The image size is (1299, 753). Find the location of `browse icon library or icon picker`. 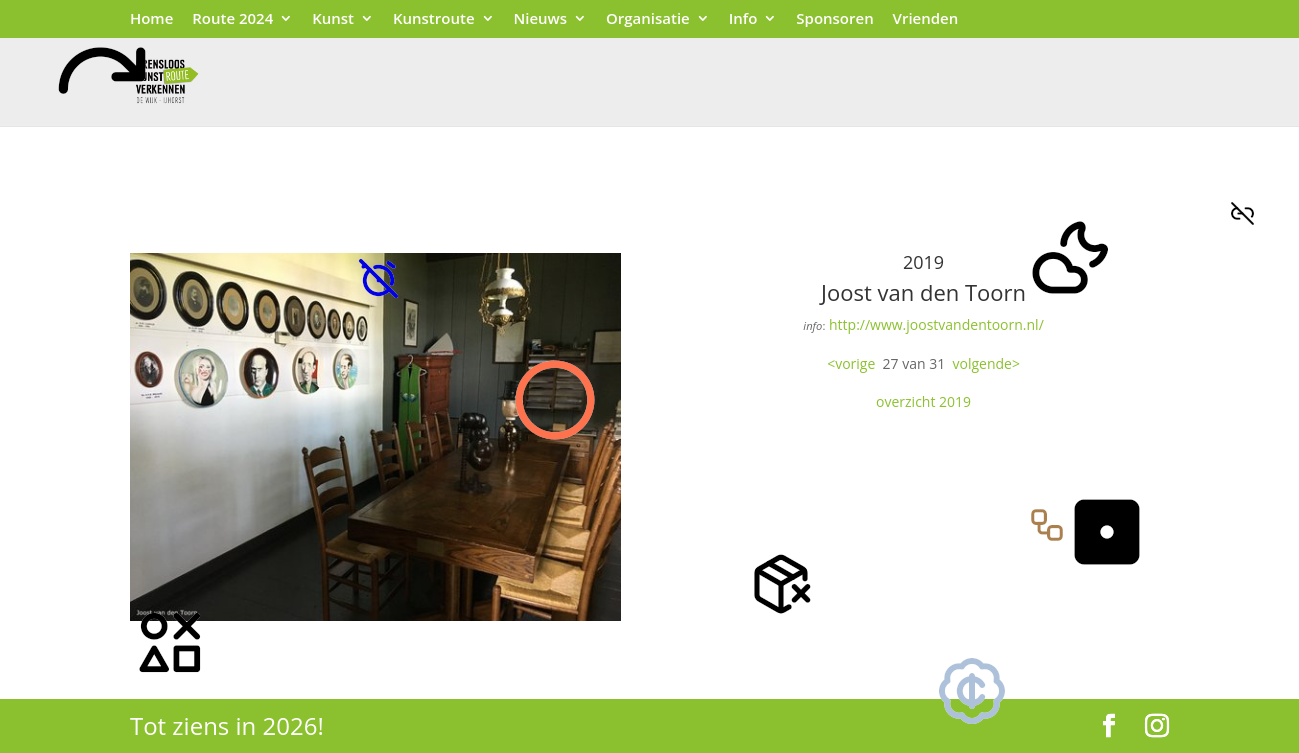

browse icon library or icon picker is located at coordinates (170, 642).